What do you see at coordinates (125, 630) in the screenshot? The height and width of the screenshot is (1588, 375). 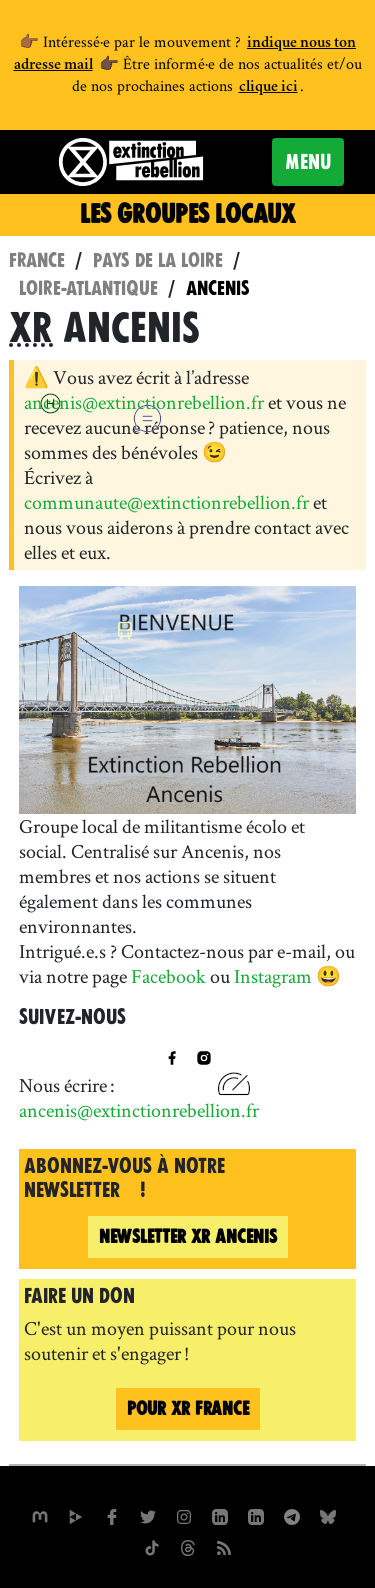 I see `access train schedules or rail services` at bounding box center [125, 630].